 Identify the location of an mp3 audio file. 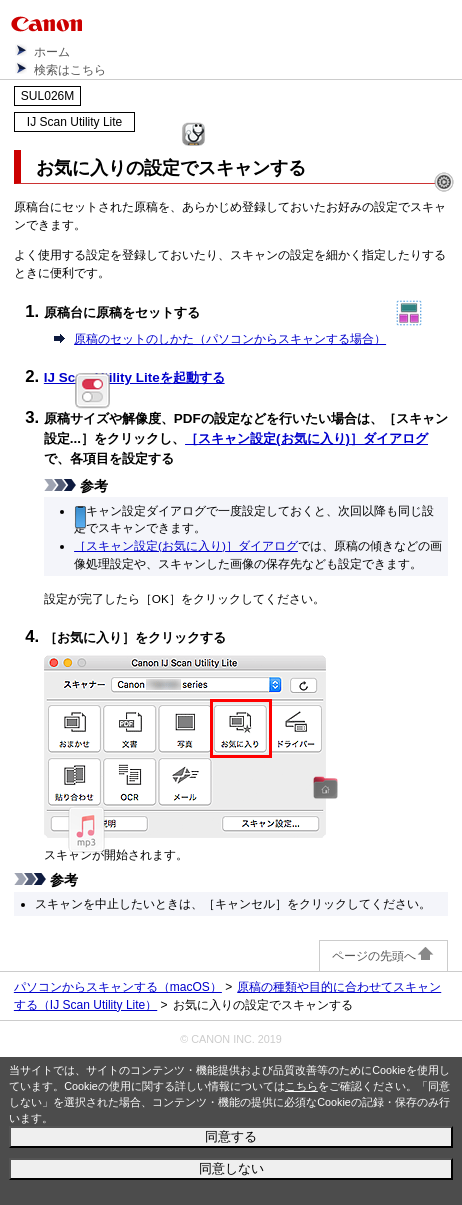
(86, 829).